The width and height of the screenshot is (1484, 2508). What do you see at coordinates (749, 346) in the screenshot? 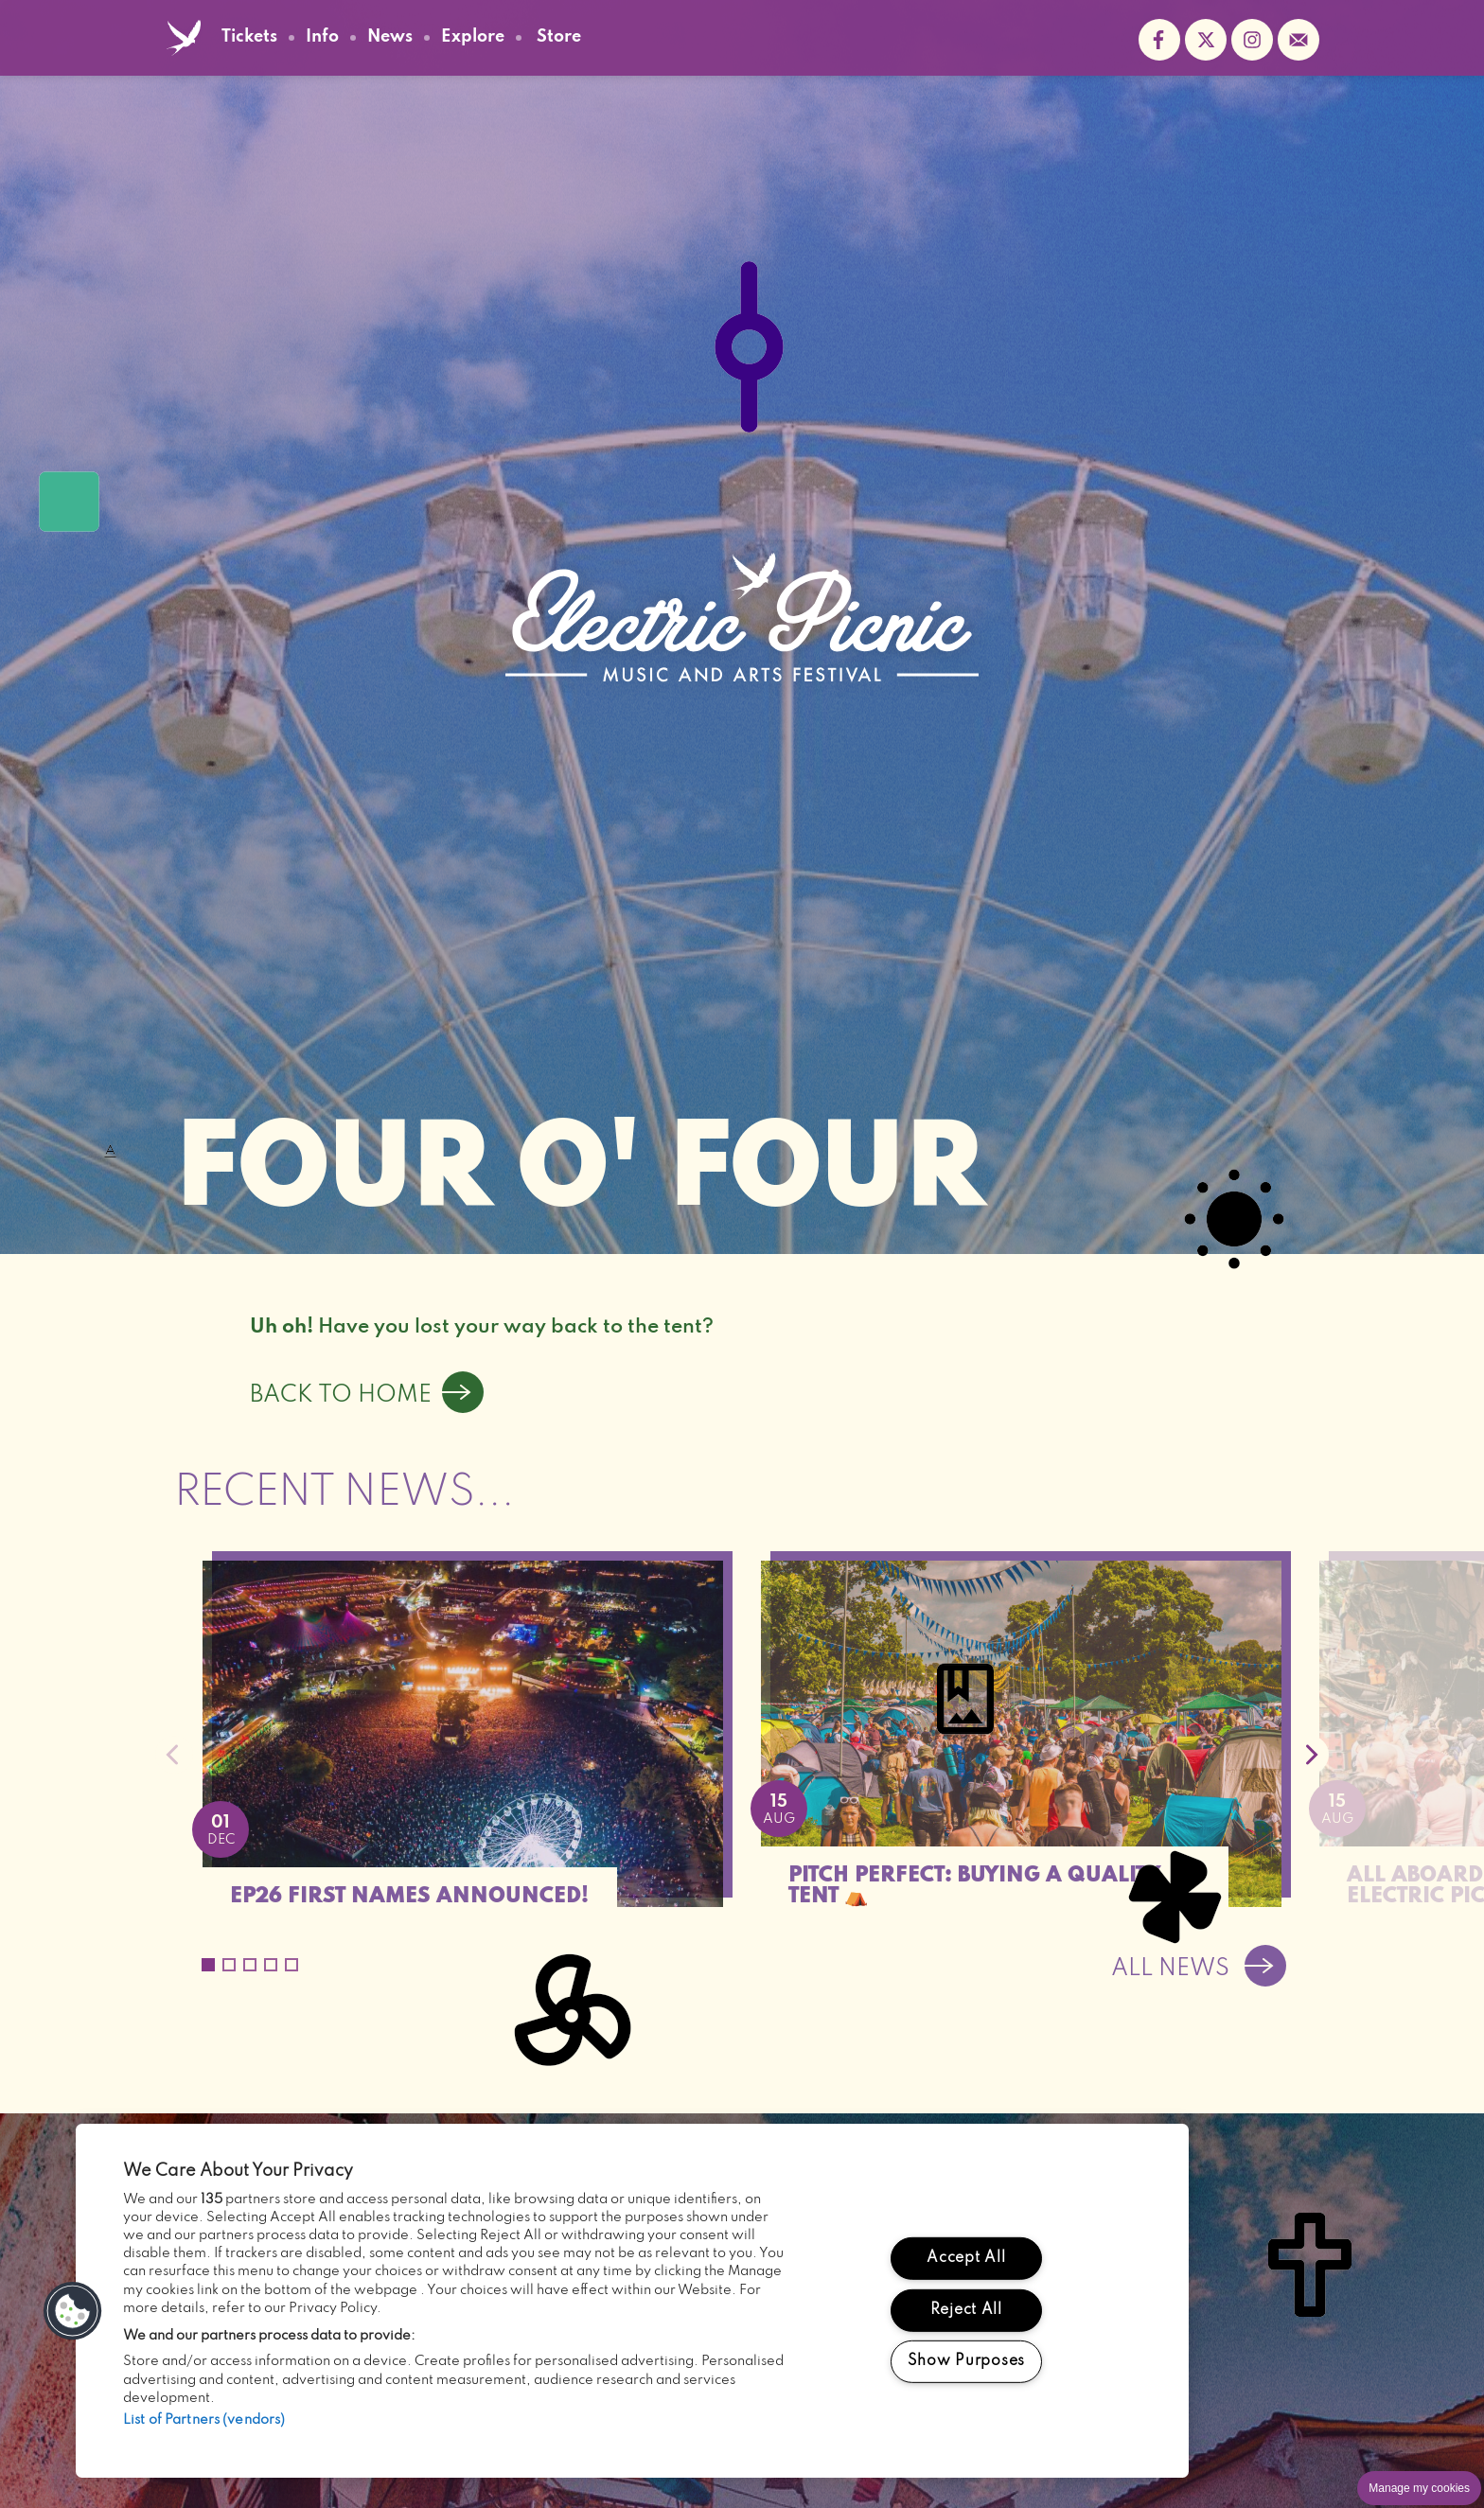
I see `view commit history in version control` at bounding box center [749, 346].